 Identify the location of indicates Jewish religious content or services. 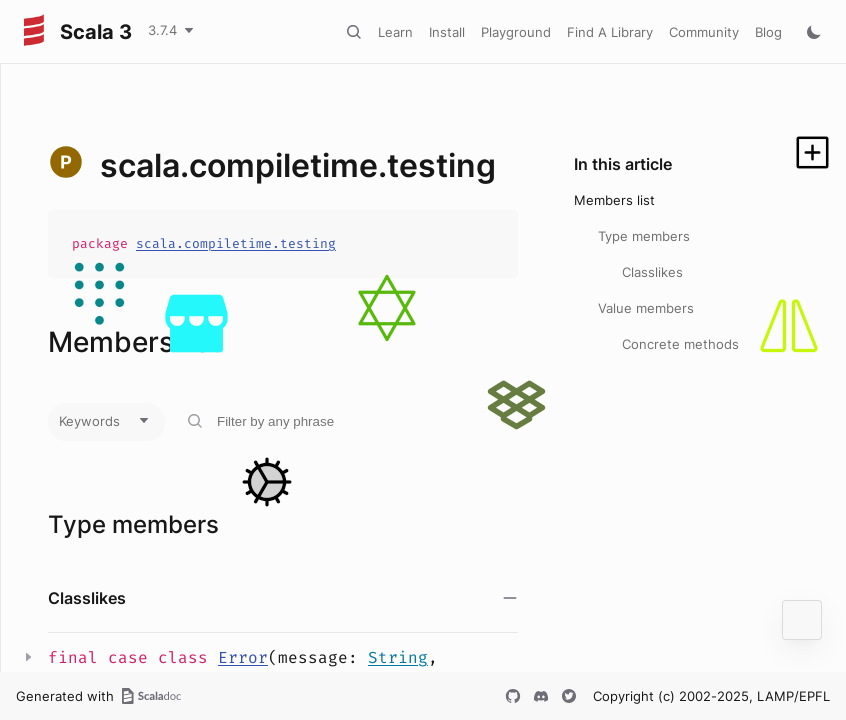
(387, 308).